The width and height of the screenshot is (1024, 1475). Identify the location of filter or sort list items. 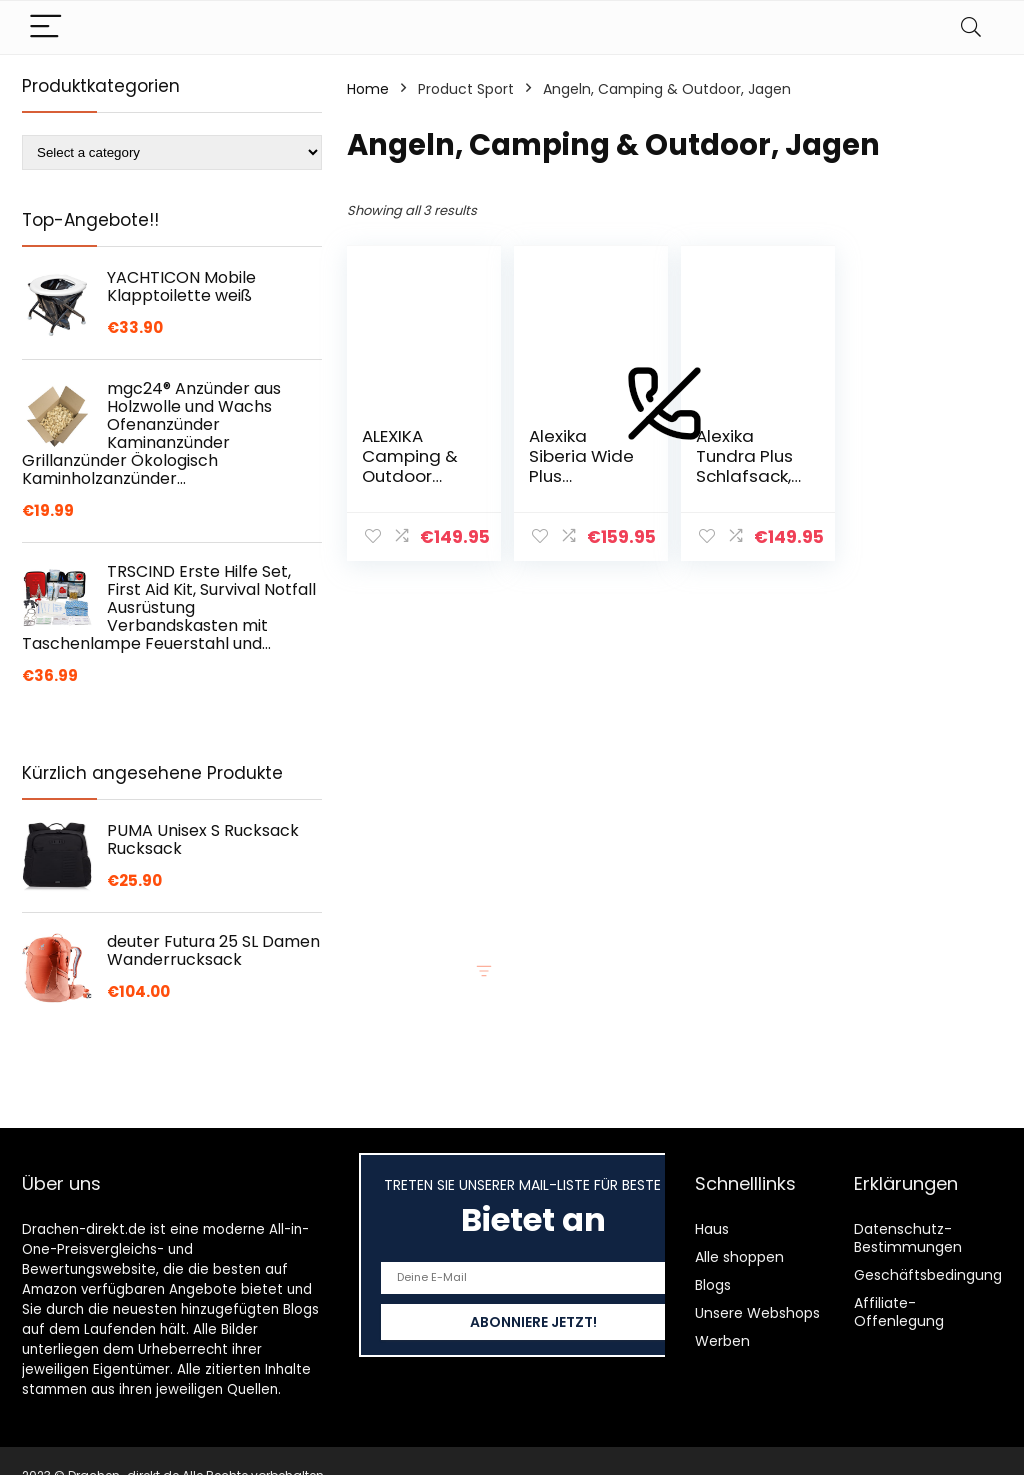
(484, 971).